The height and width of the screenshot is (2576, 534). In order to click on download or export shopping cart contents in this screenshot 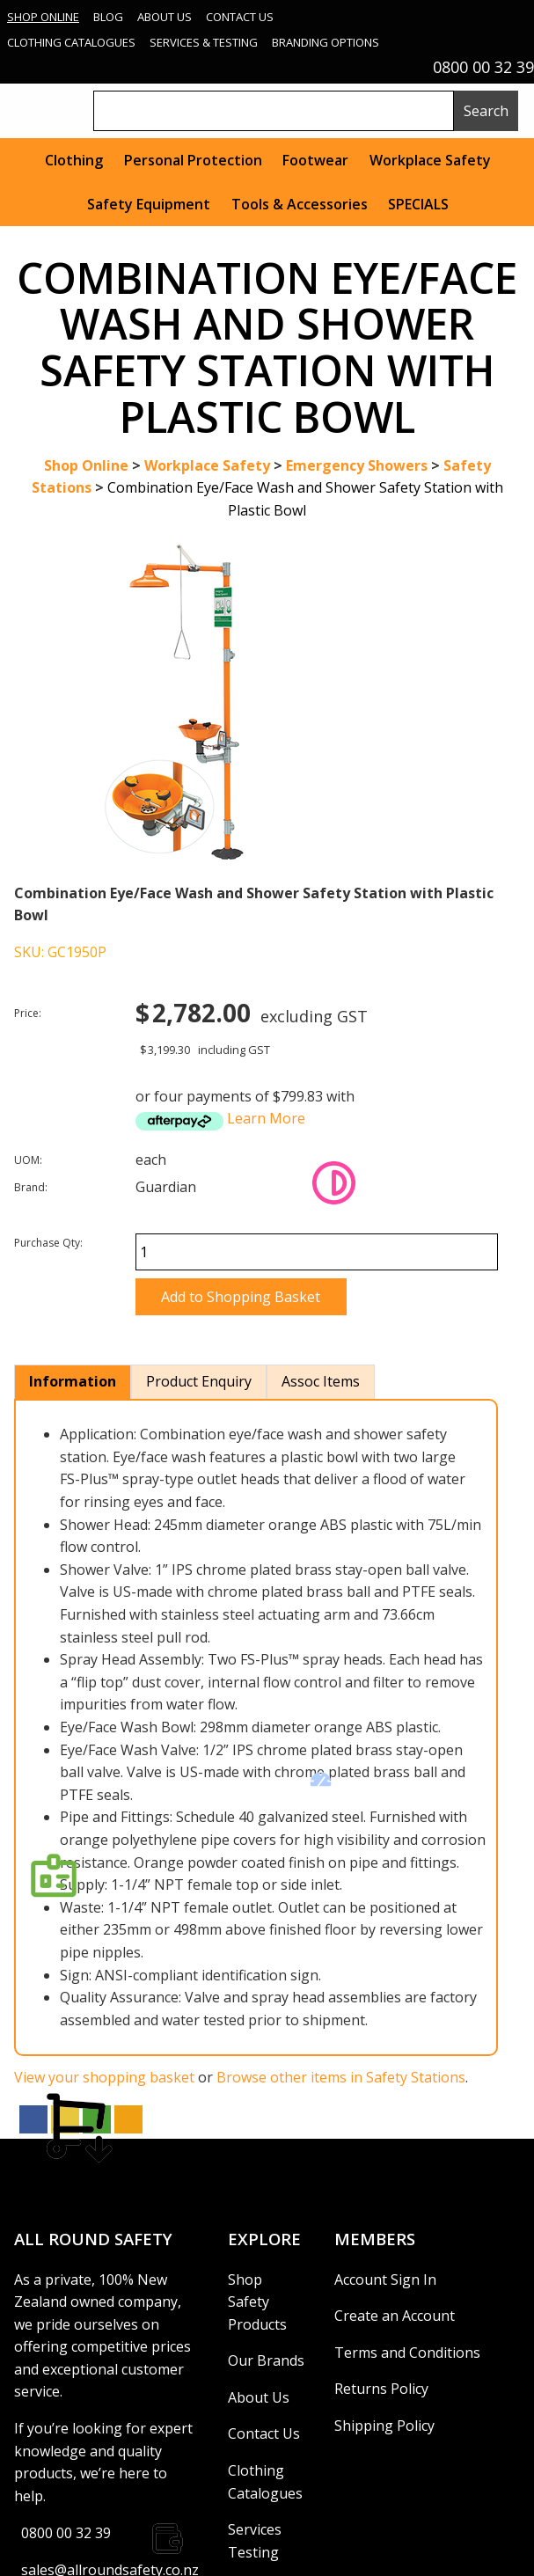, I will do `click(76, 2126)`.